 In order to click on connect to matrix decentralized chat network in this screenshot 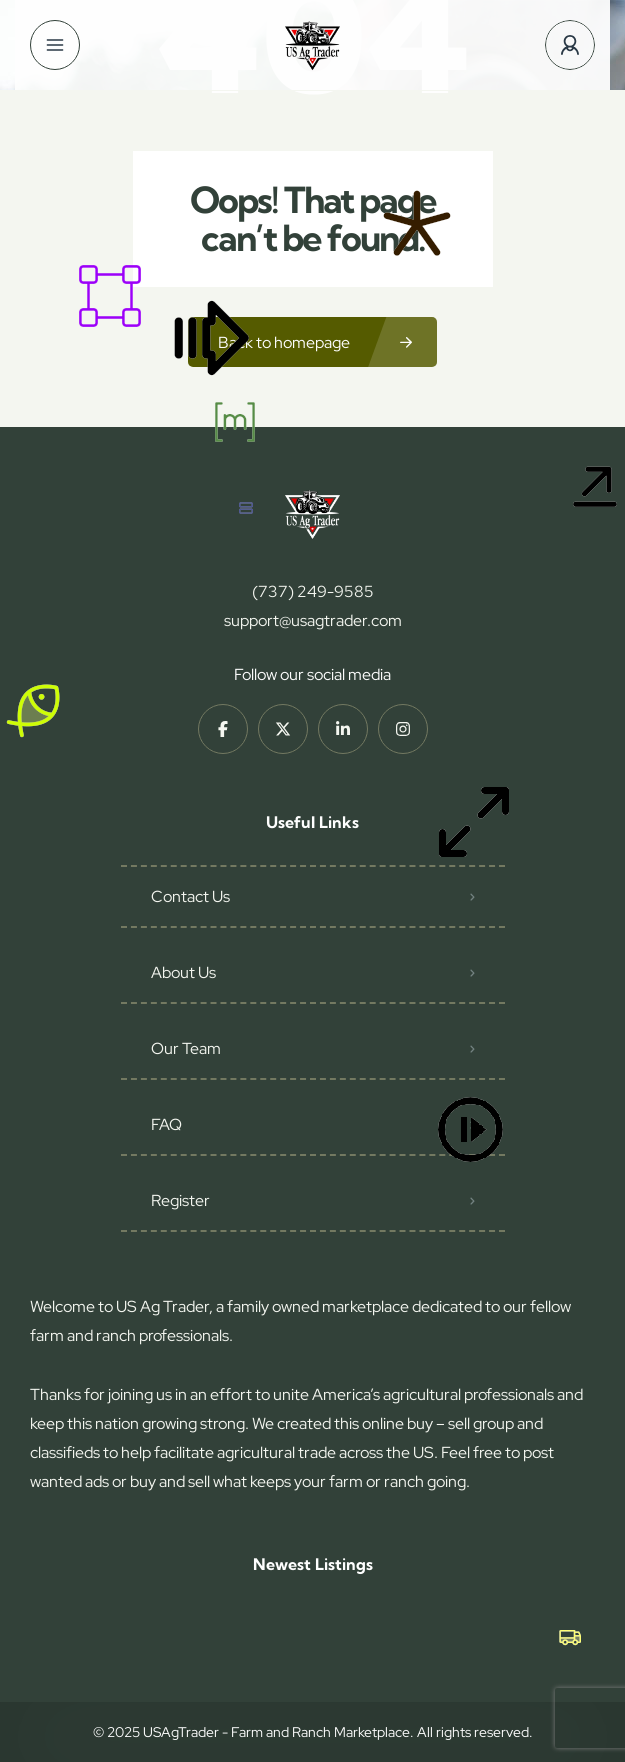, I will do `click(235, 422)`.